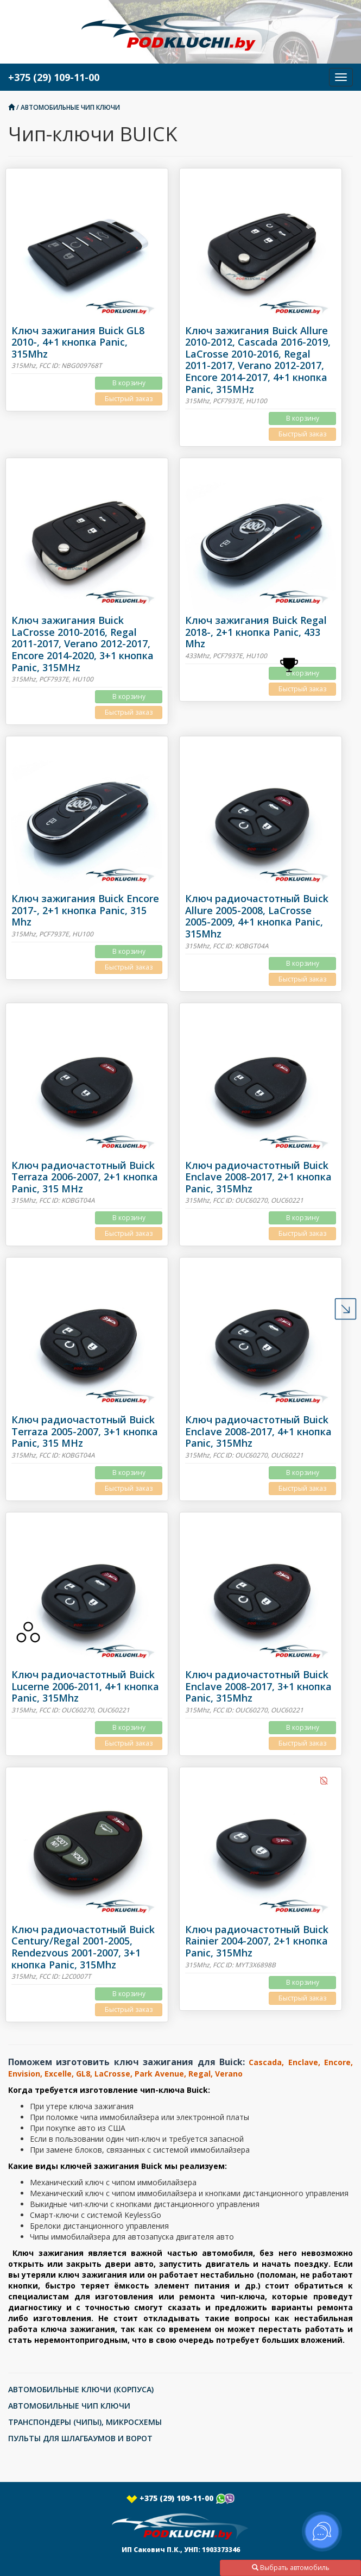 Image resolution: width=361 pixels, height=2576 pixels. I want to click on group or cluster related items, so click(28, 1633).